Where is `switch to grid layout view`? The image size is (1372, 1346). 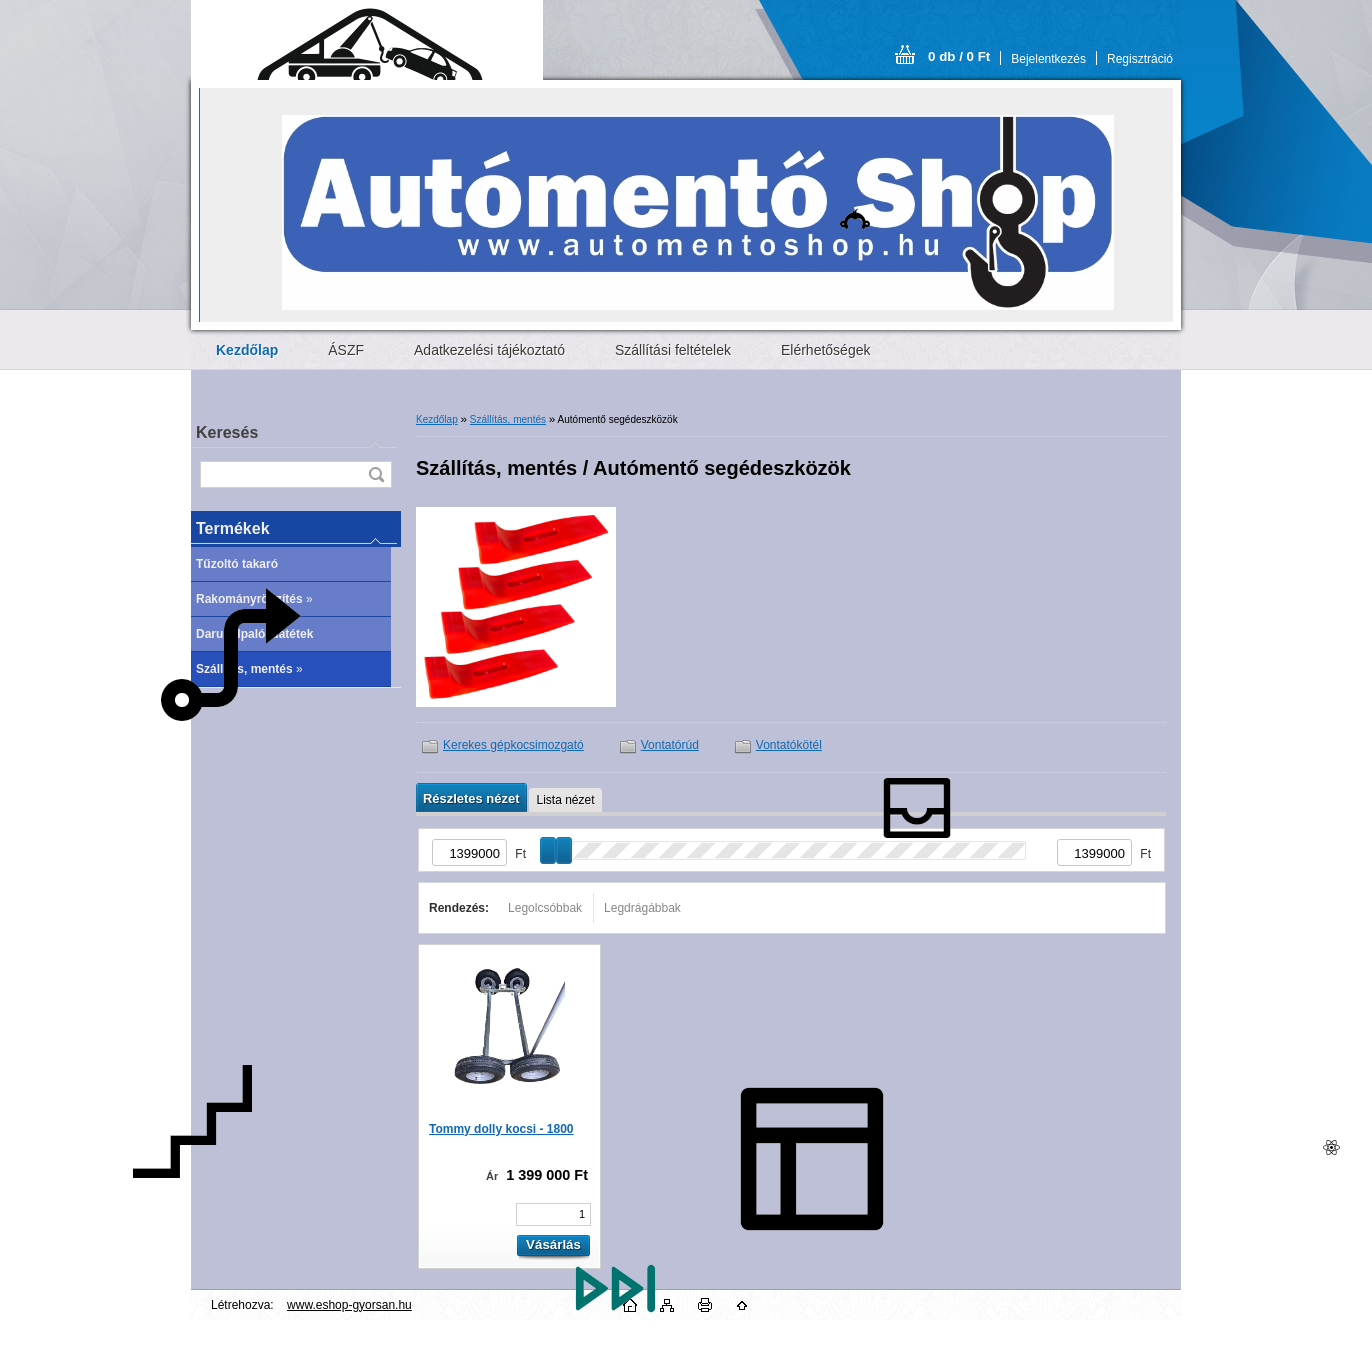 switch to grid layout view is located at coordinates (812, 1159).